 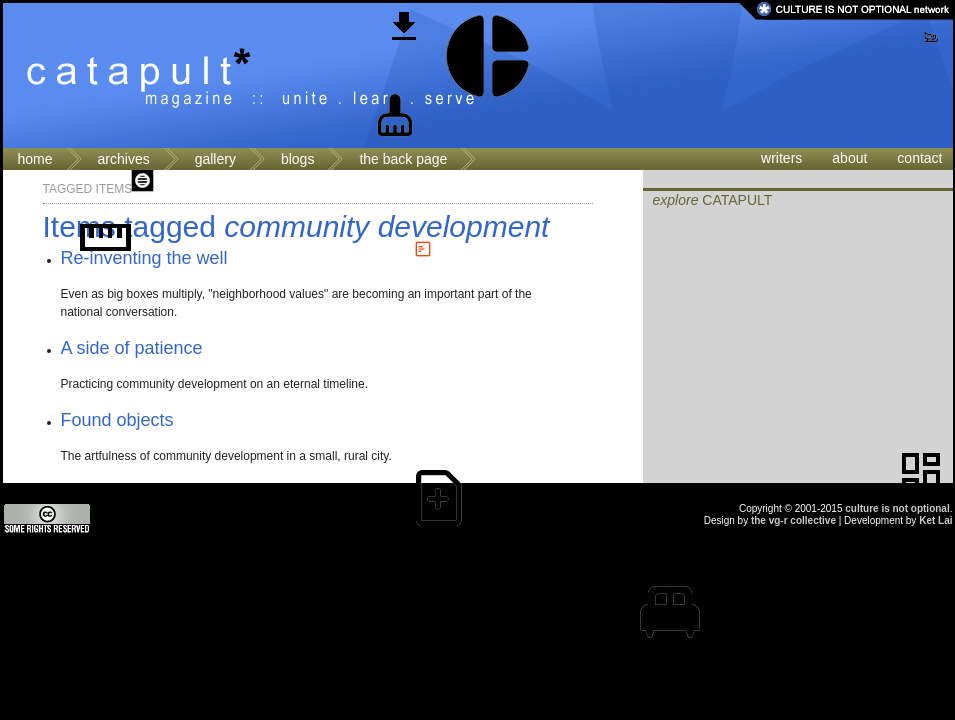 What do you see at coordinates (105, 237) in the screenshot?
I see `access ruler or measurement tool` at bounding box center [105, 237].